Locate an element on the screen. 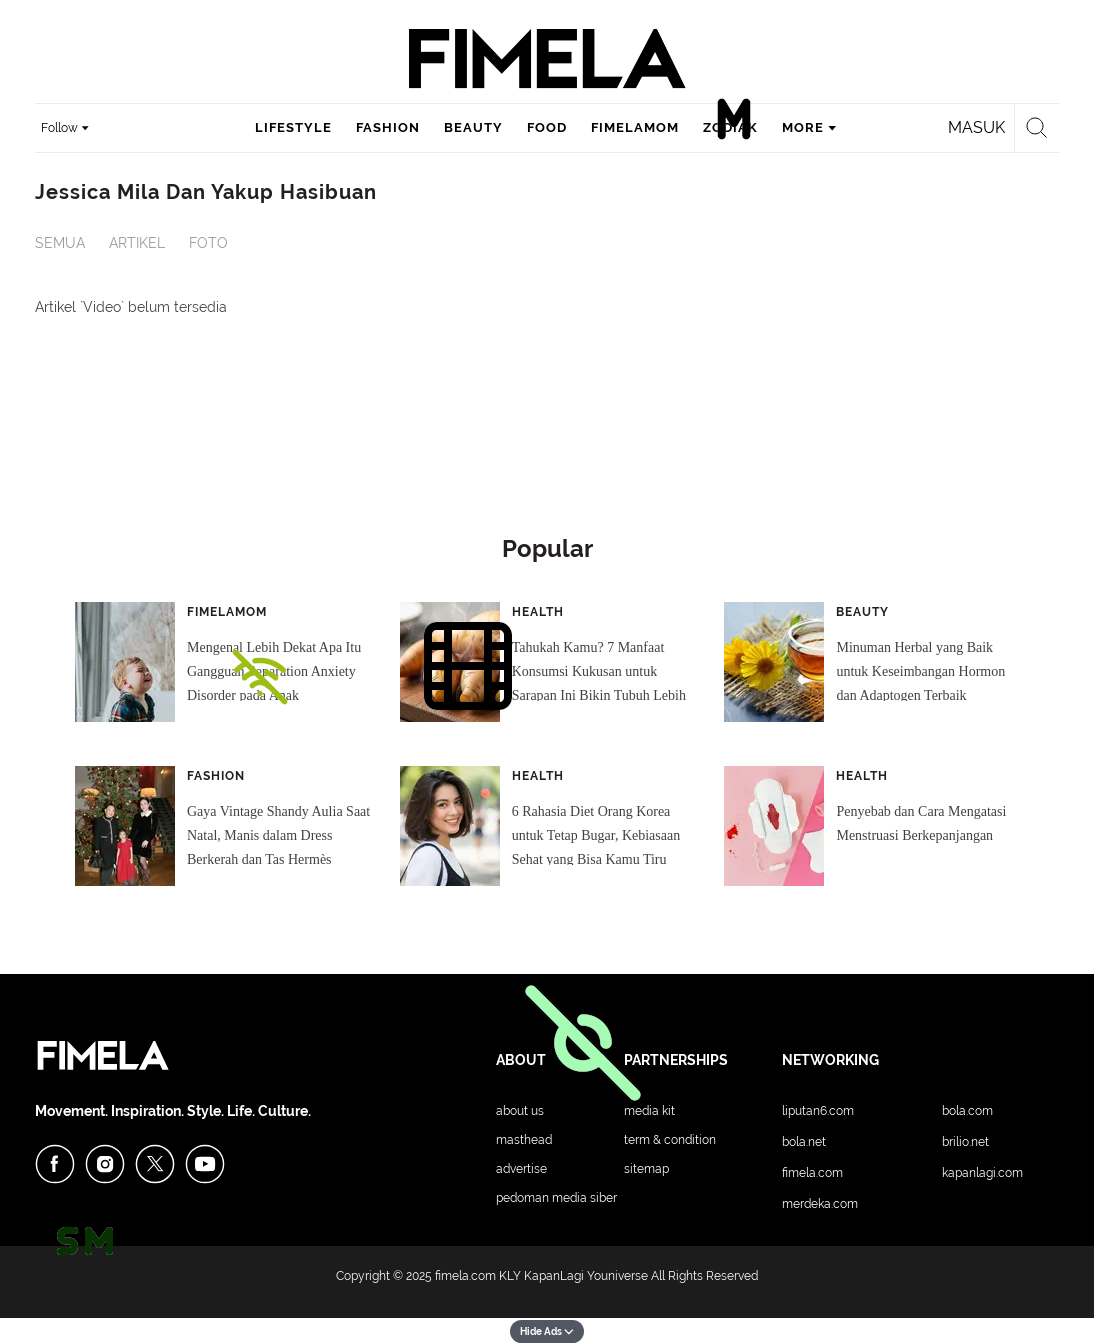 The height and width of the screenshot is (1343, 1094). indicates wifi is disabled or unavailable is located at coordinates (260, 677).